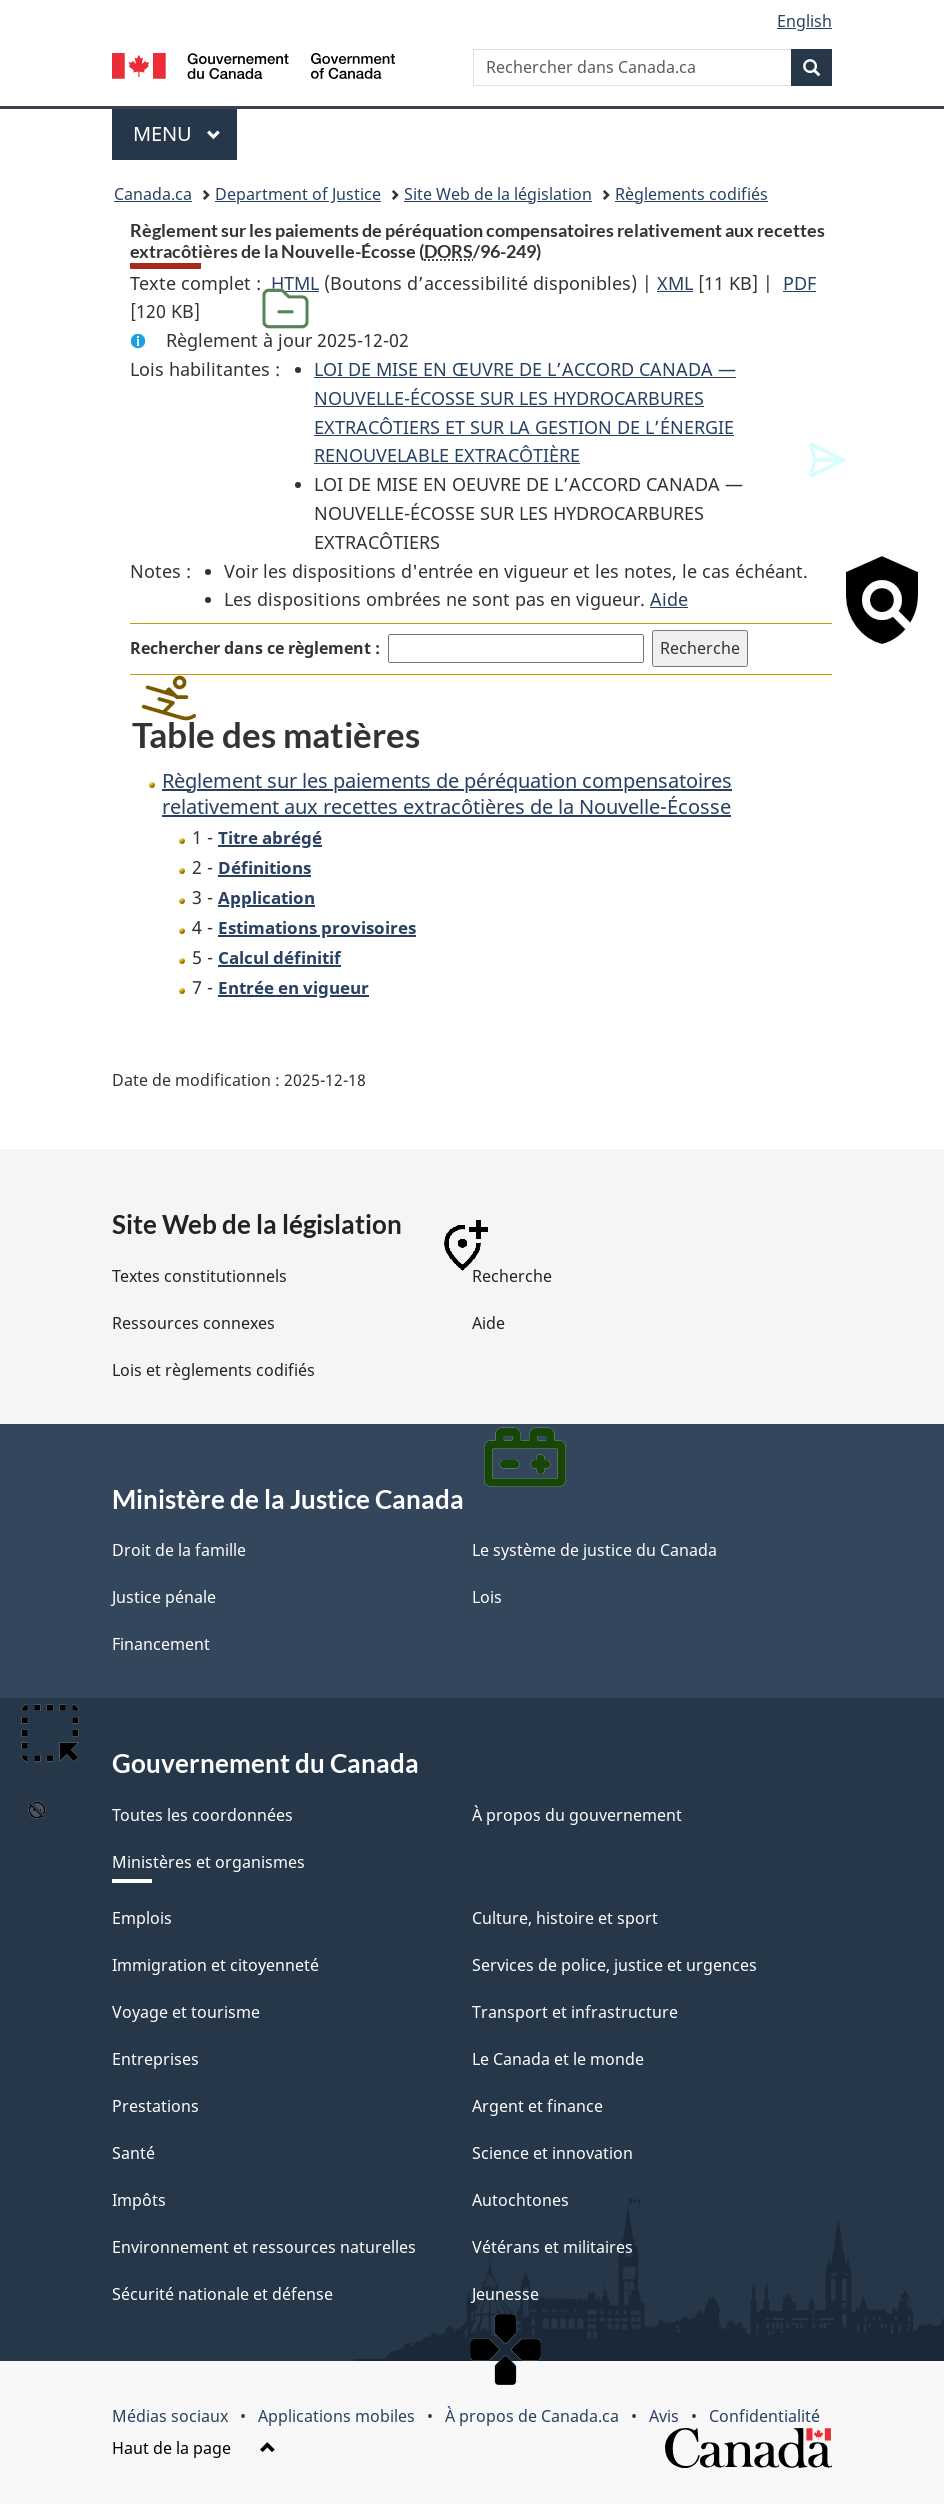 The image size is (944, 2504). Describe the element at coordinates (882, 600) in the screenshot. I see `view privacy policy or terms` at that location.